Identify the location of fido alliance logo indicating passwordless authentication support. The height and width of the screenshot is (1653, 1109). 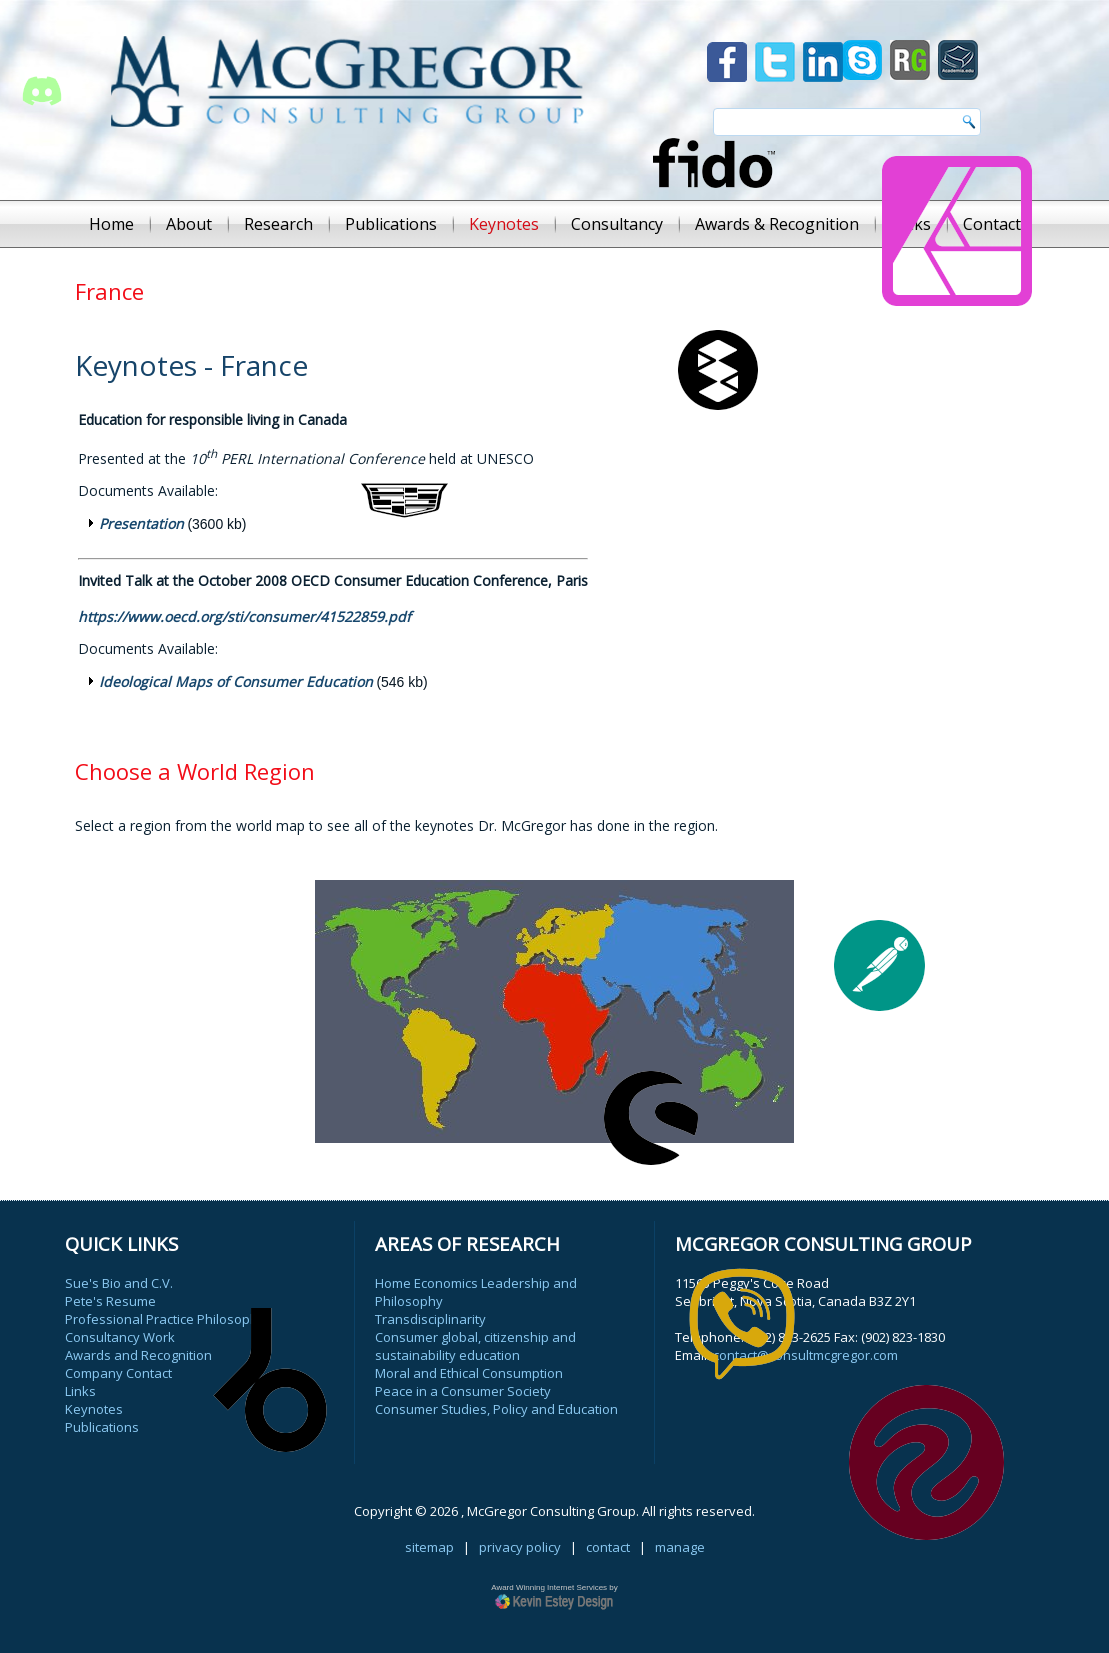
(714, 163).